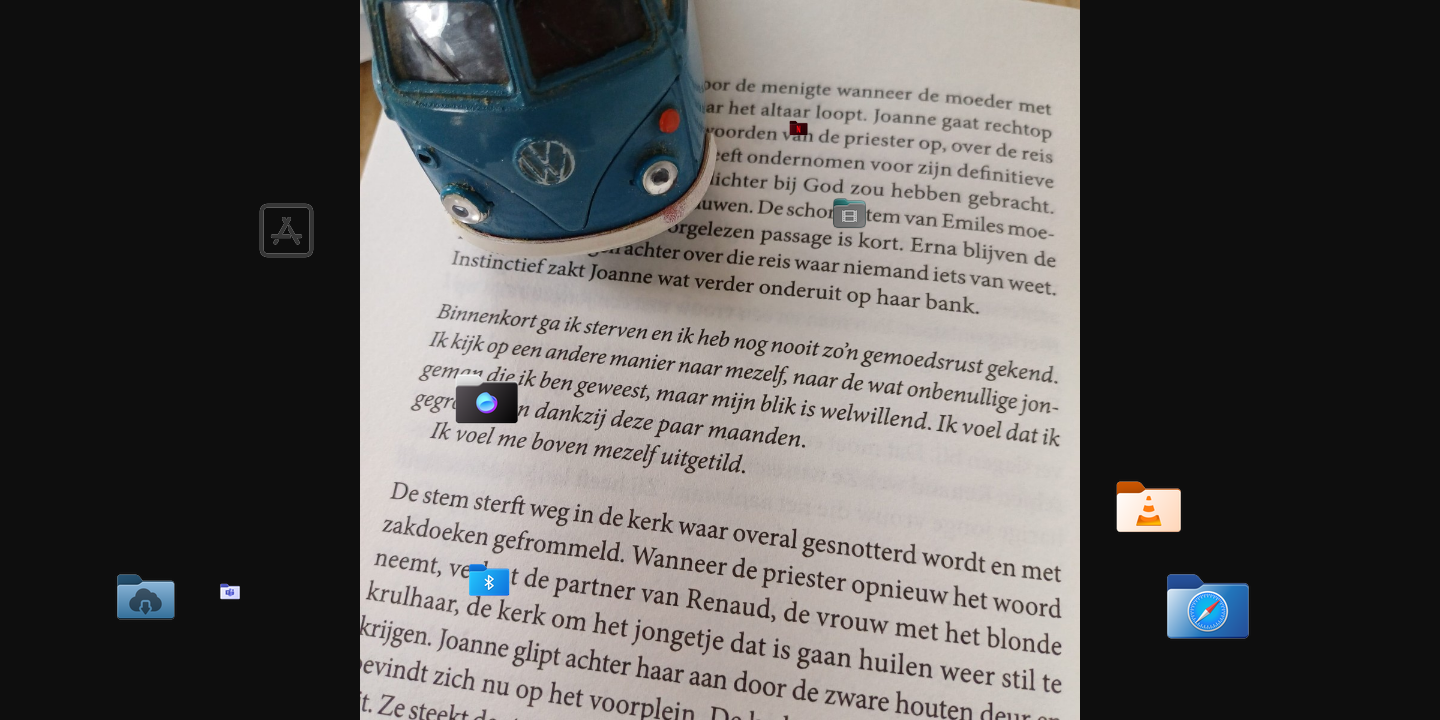 This screenshot has width=1440, height=720. Describe the element at coordinates (230, 592) in the screenshot. I see `open microsoft teams files folder` at that location.